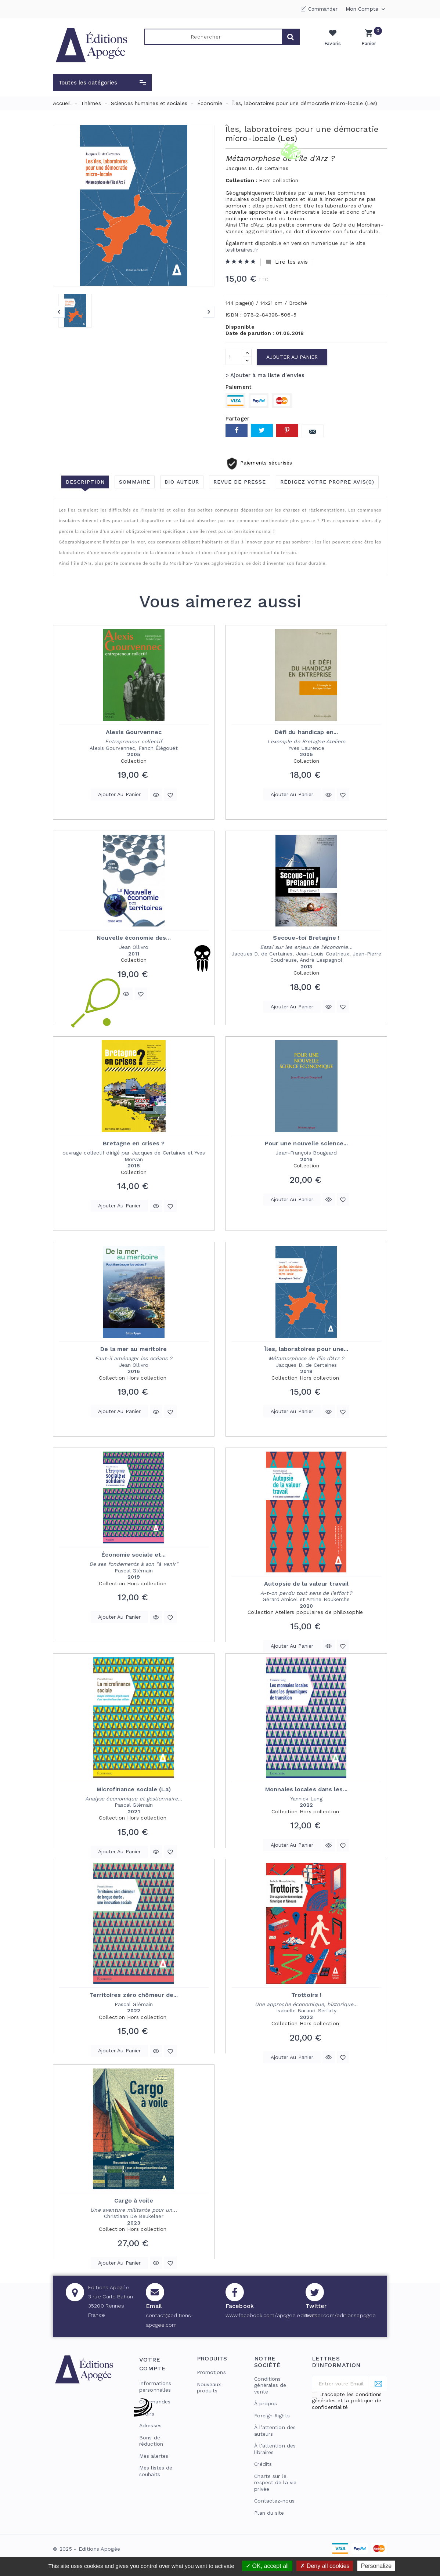 The width and height of the screenshot is (440, 2576). I want to click on access tennis or racket sports games, so click(95, 1003).